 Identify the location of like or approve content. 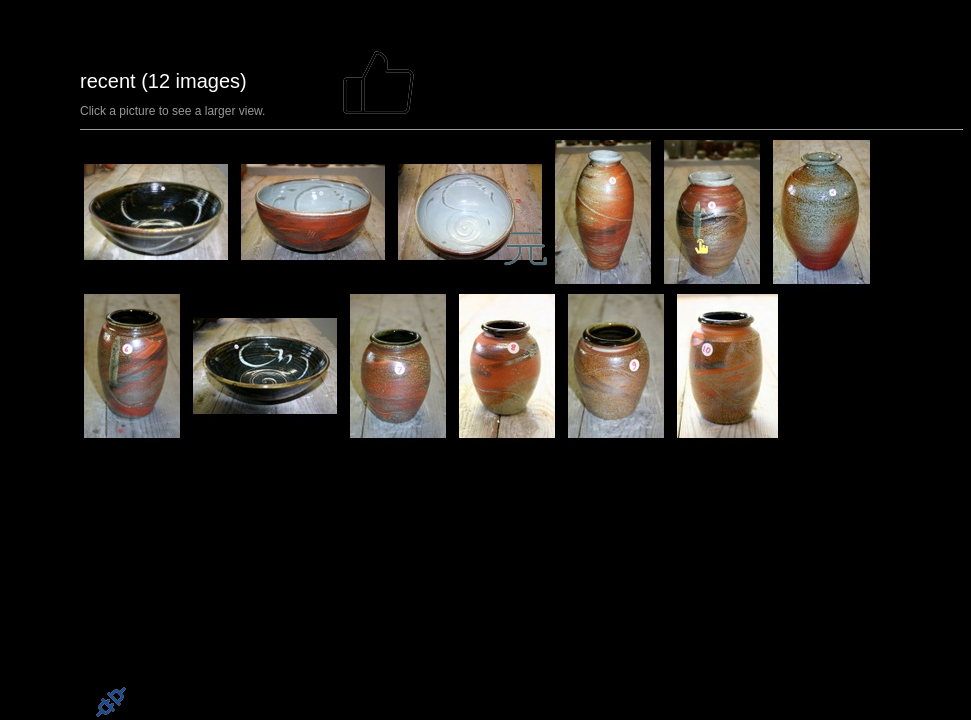
(378, 86).